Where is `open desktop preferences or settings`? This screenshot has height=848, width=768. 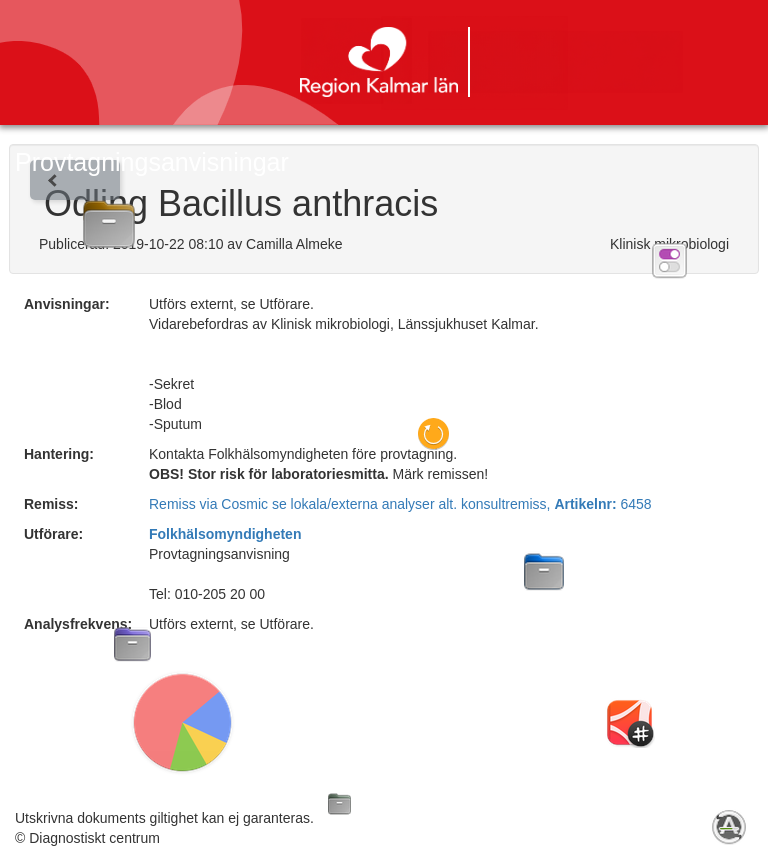 open desktop preferences or settings is located at coordinates (669, 260).